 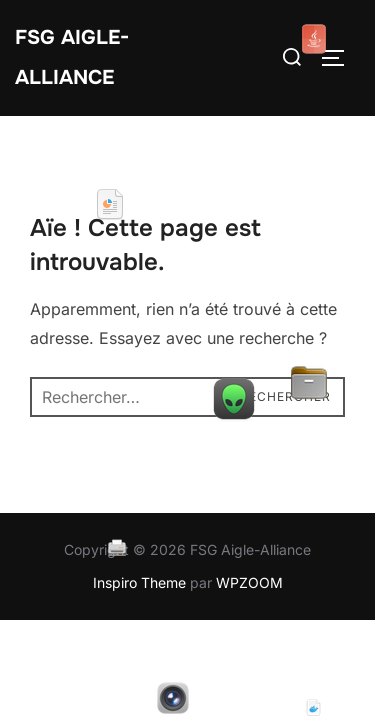 What do you see at coordinates (313, 707) in the screenshot?
I see `a dockerfile or docker configuration file` at bounding box center [313, 707].